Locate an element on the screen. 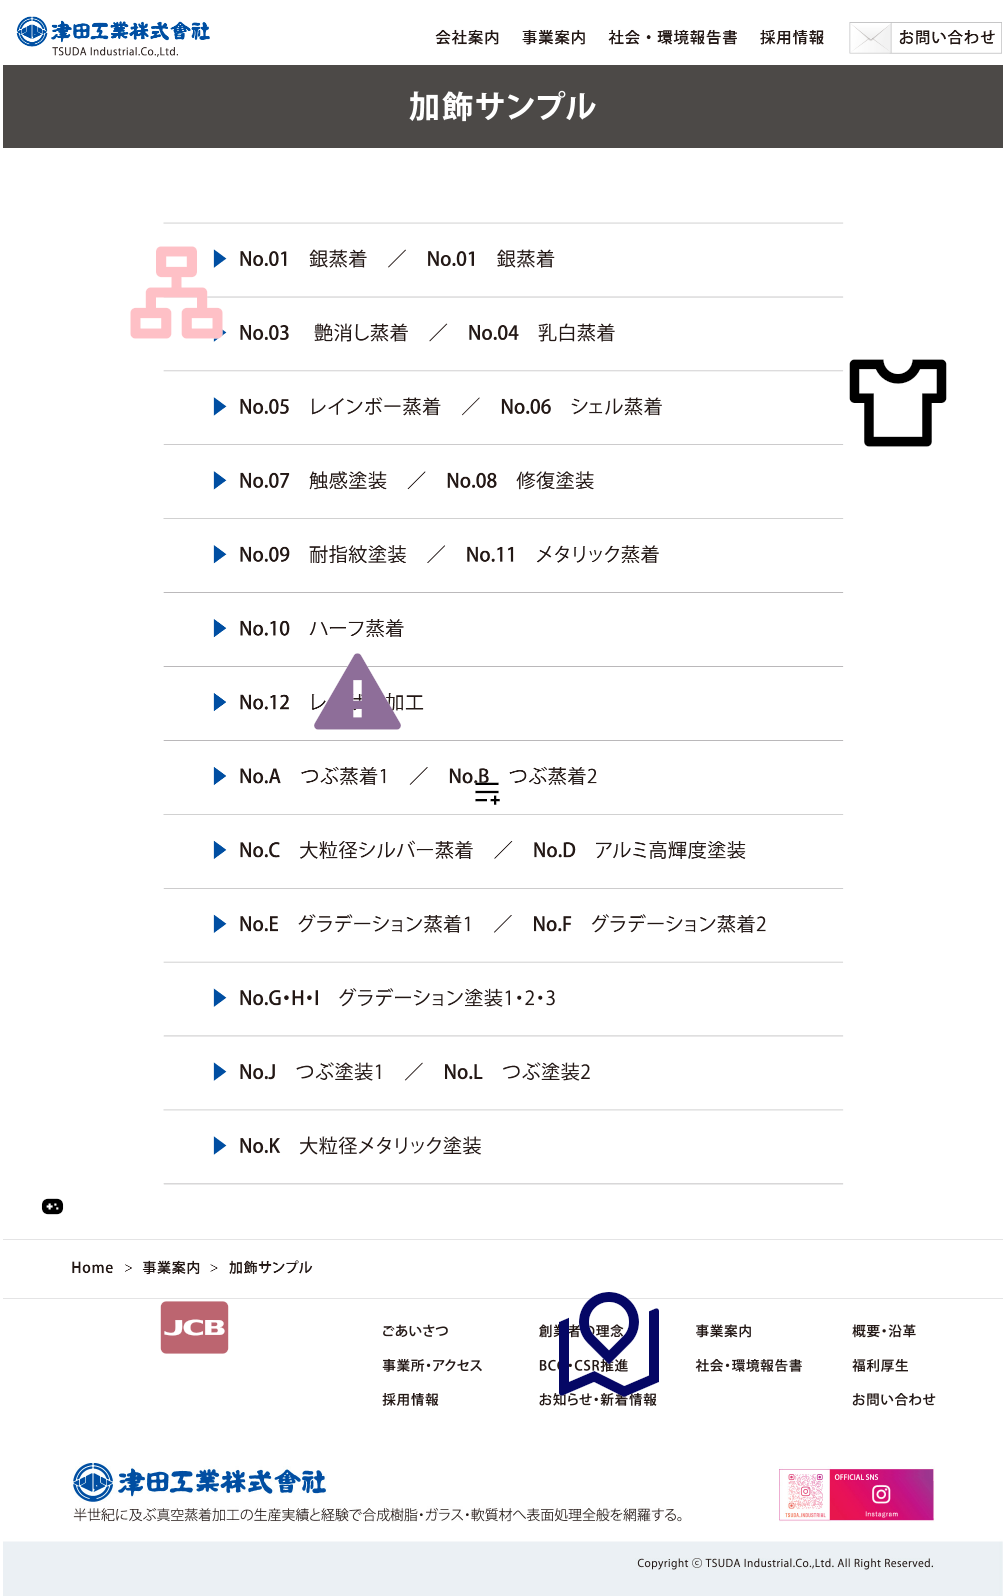  pay with JCB credit card is located at coordinates (194, 1327).